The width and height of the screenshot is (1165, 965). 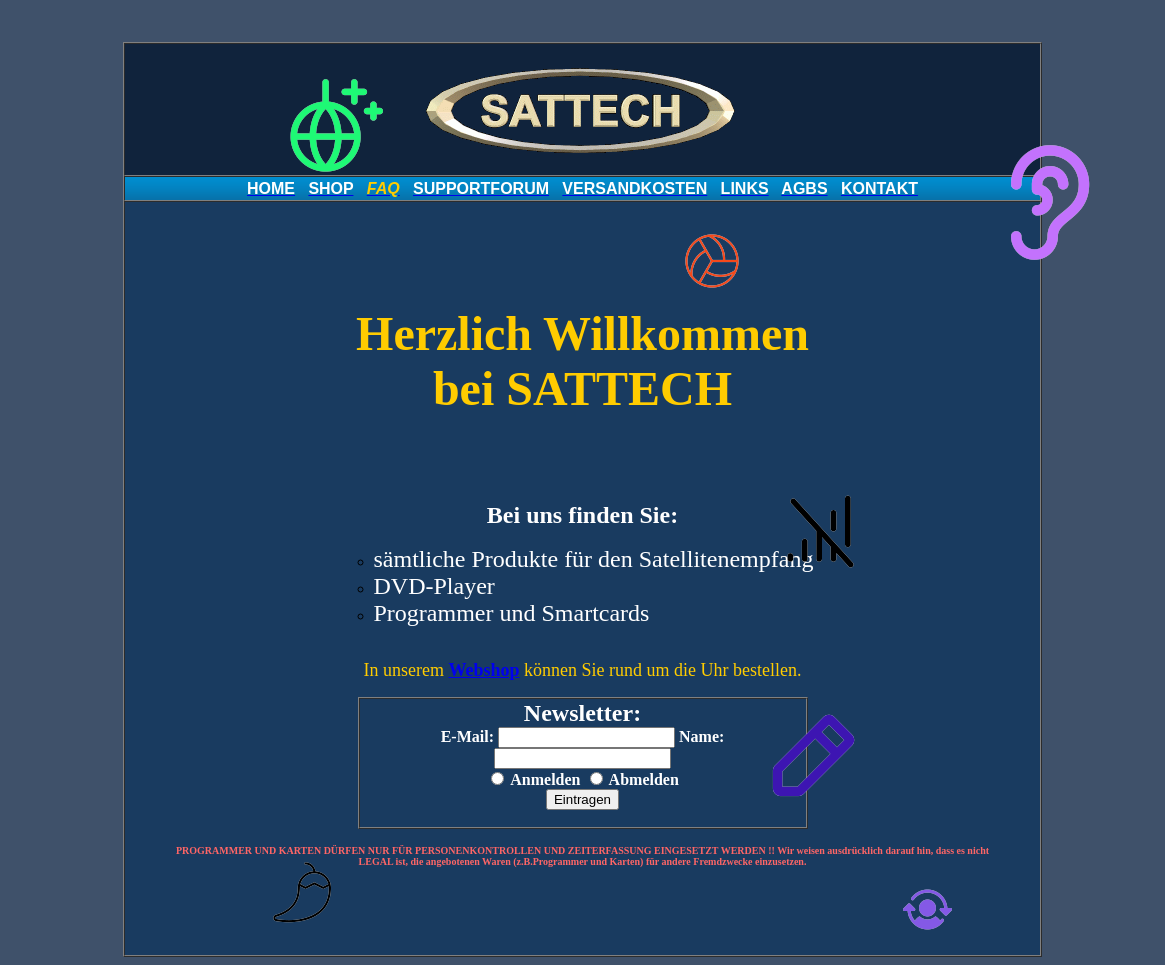 What do you see at coordinates (822, 533) in the screenshot?
I see `no cellular signal available` at bounding box center [822, 533].